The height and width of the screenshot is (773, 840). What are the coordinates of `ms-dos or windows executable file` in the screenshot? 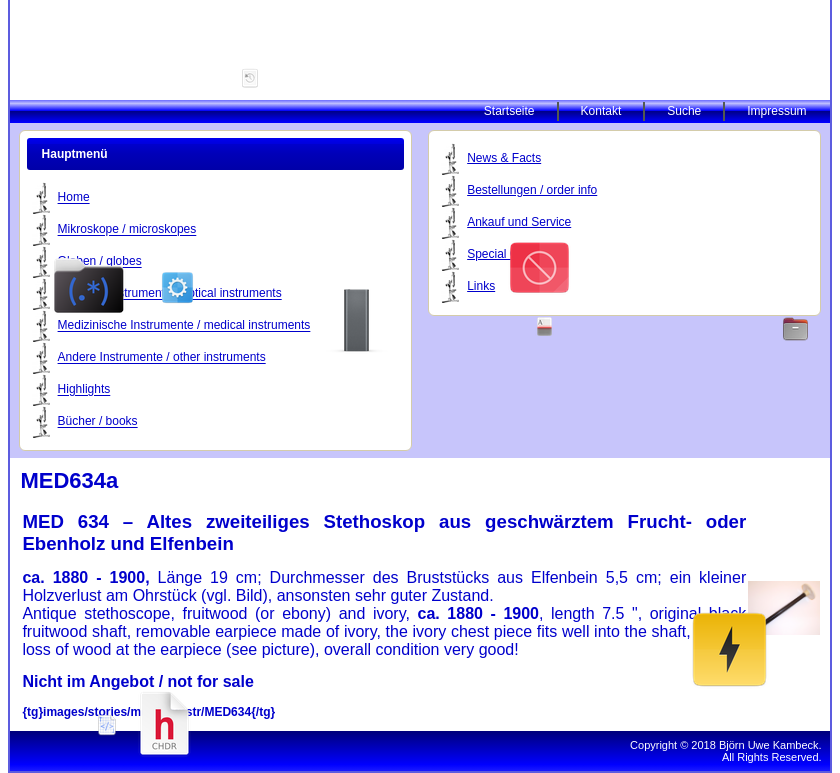 It's located at (177, 287).